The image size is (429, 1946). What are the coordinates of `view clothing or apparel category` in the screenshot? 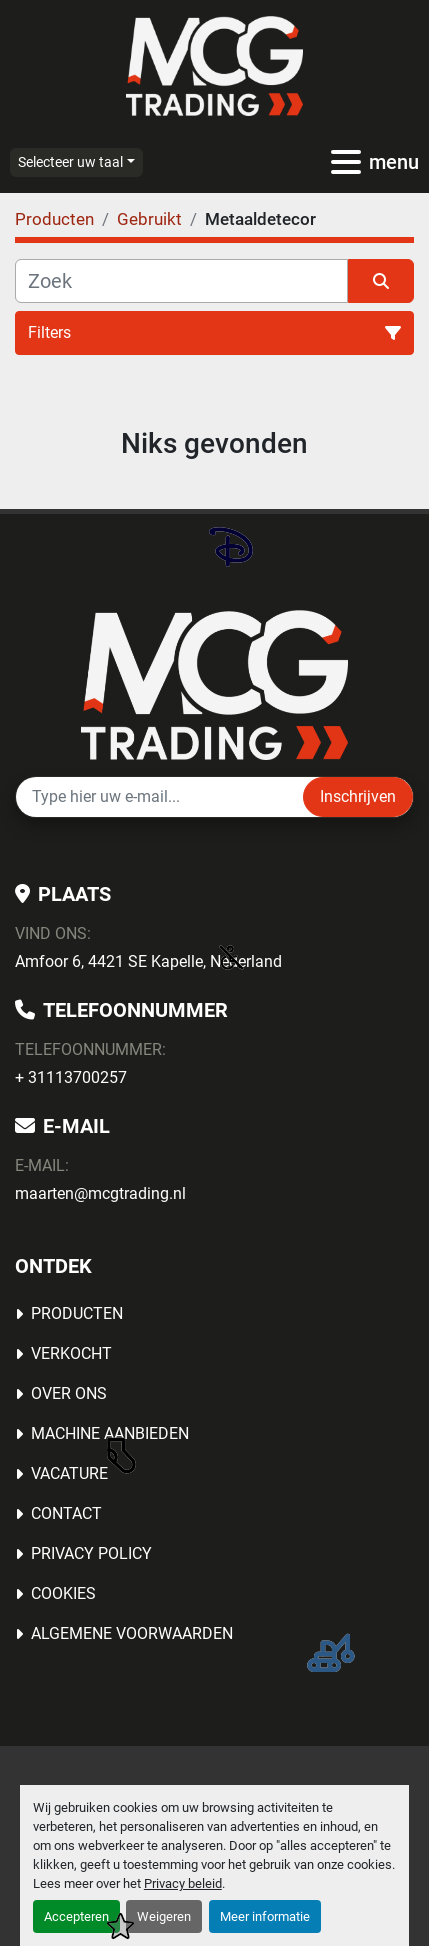 It's located at (121, 1455).